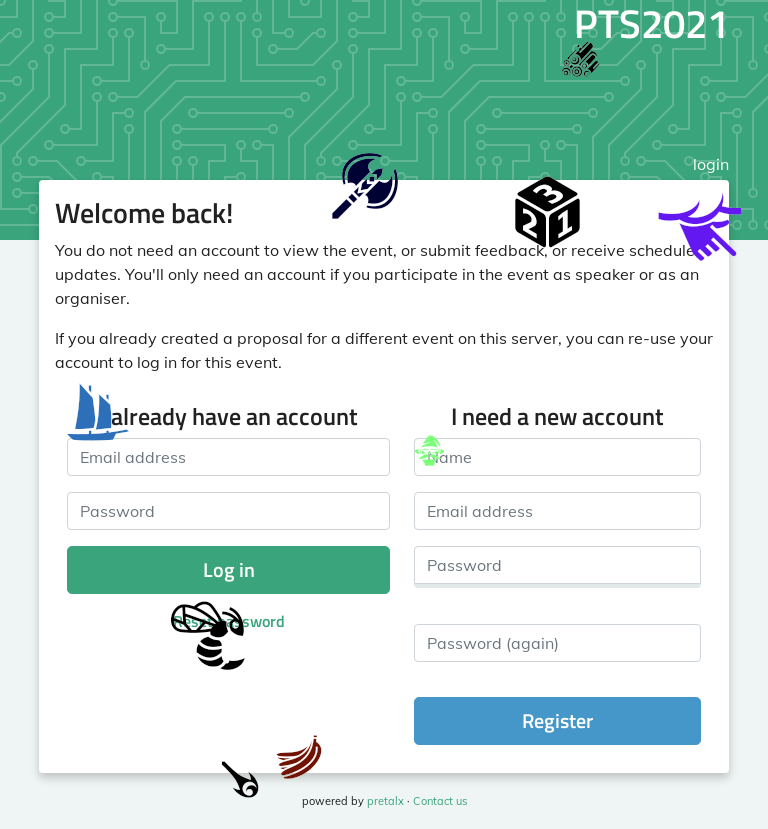 Image resolution: width=768 pixels, height=829 pixels. I want to click on roll dice or randomize selection, so click(547, 212).